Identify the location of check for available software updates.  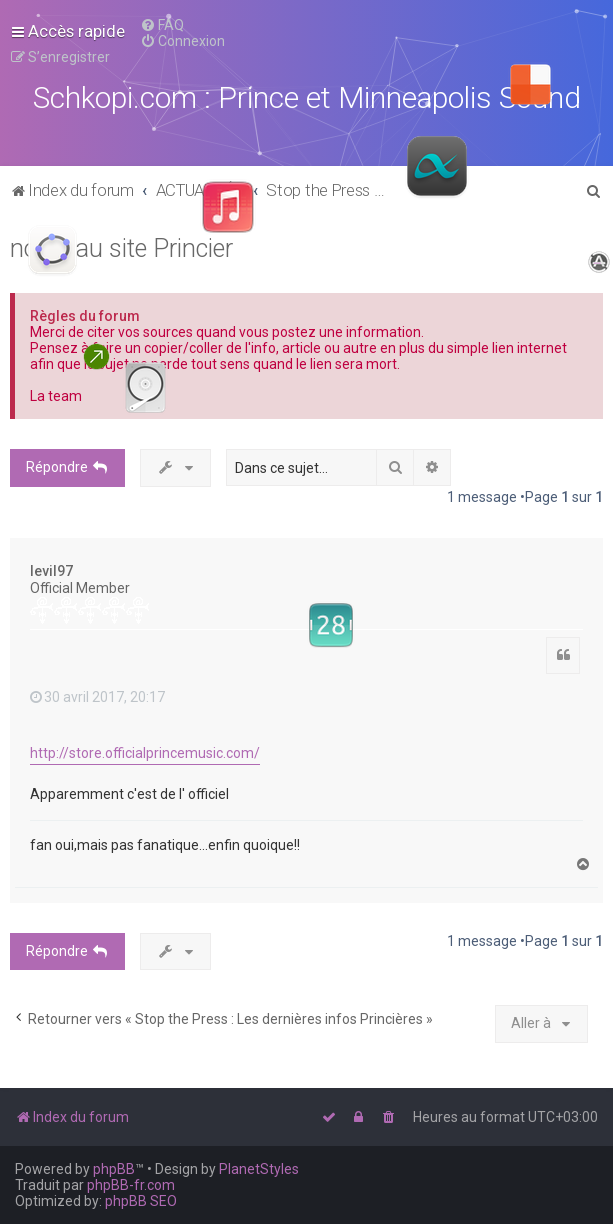
(599, 262).